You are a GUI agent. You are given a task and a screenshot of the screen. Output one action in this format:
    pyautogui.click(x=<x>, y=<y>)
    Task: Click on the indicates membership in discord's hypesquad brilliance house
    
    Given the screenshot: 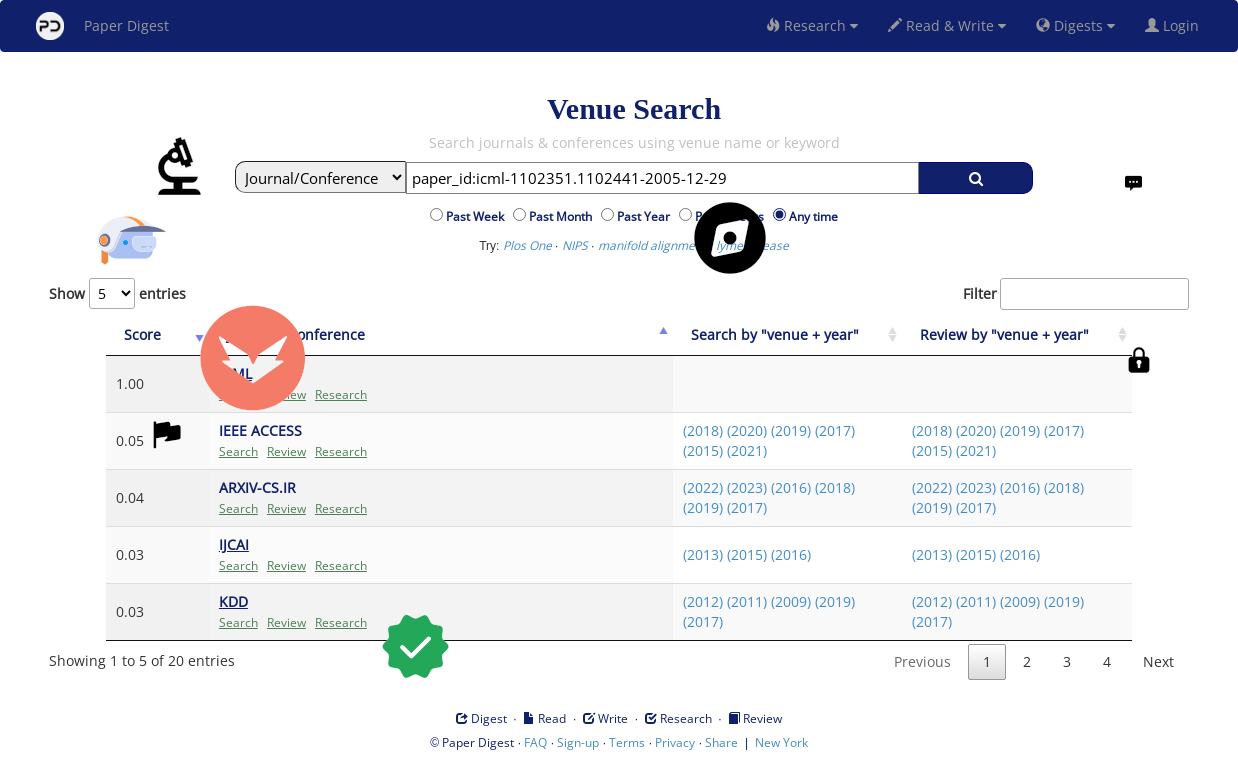 What is the action you would take?
    pyautogui.click(x=253, y=358)
    